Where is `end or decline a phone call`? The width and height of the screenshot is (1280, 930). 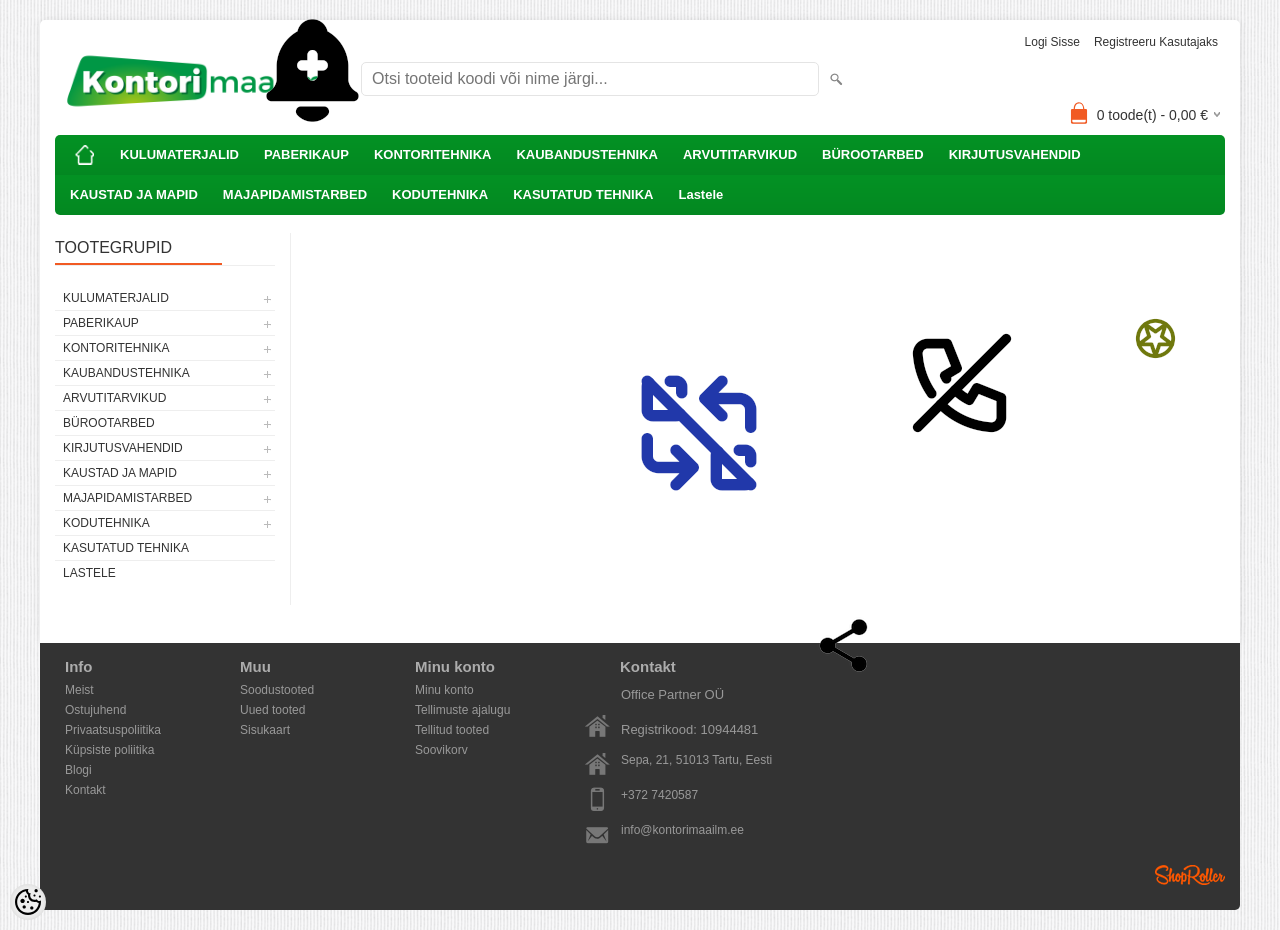
end or decline a phone call is located at coordinates (962, 383).